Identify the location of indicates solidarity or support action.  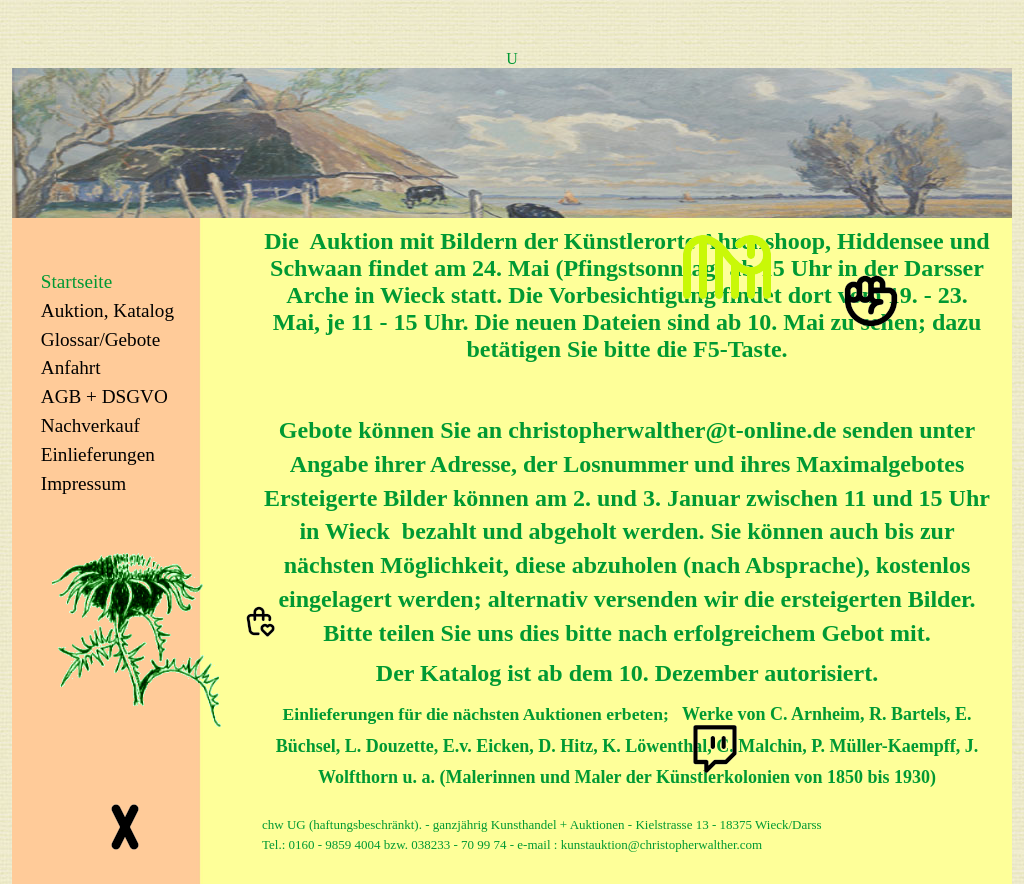
(871, 300).